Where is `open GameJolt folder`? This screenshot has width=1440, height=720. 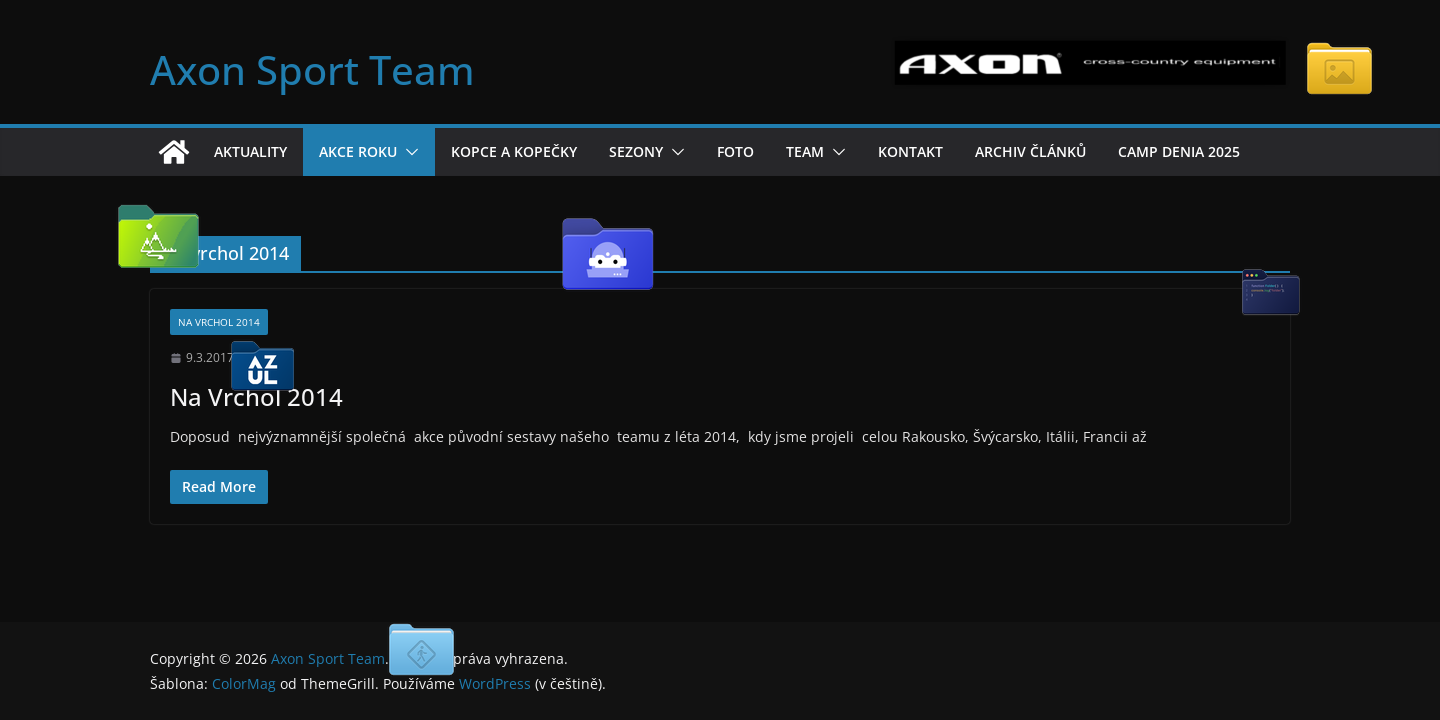
open GameJolt folder is located at coordinates (158, 238).